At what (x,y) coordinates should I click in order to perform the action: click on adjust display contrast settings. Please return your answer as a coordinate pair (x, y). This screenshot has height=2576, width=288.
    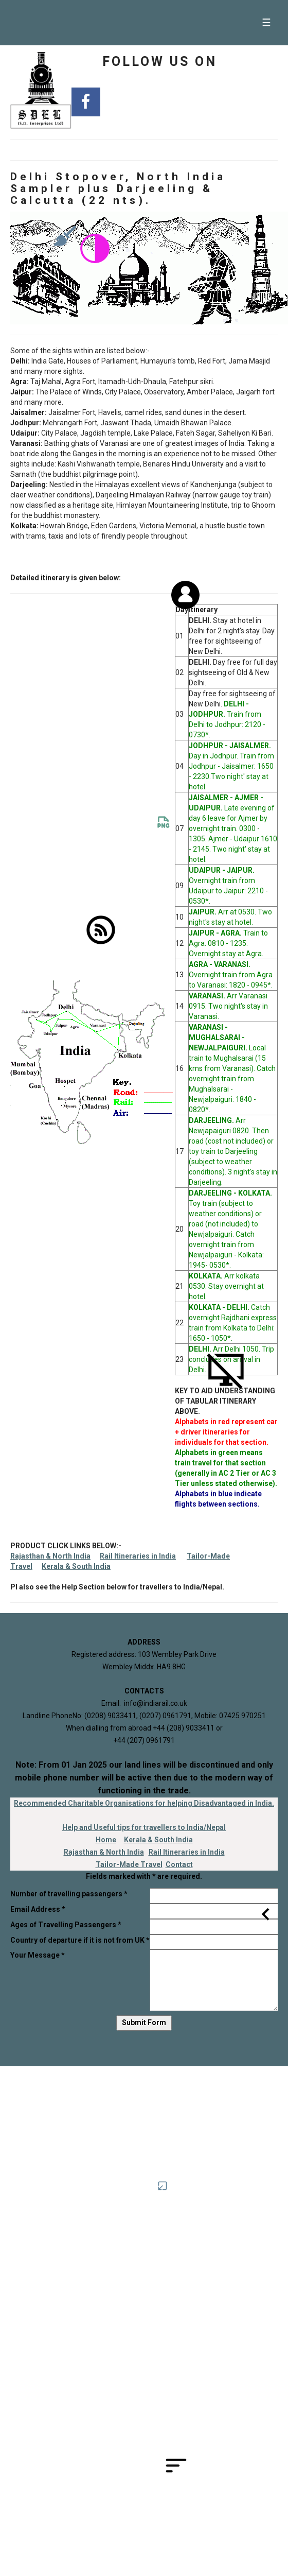
    Looking at the image, I should click on (95, 248).